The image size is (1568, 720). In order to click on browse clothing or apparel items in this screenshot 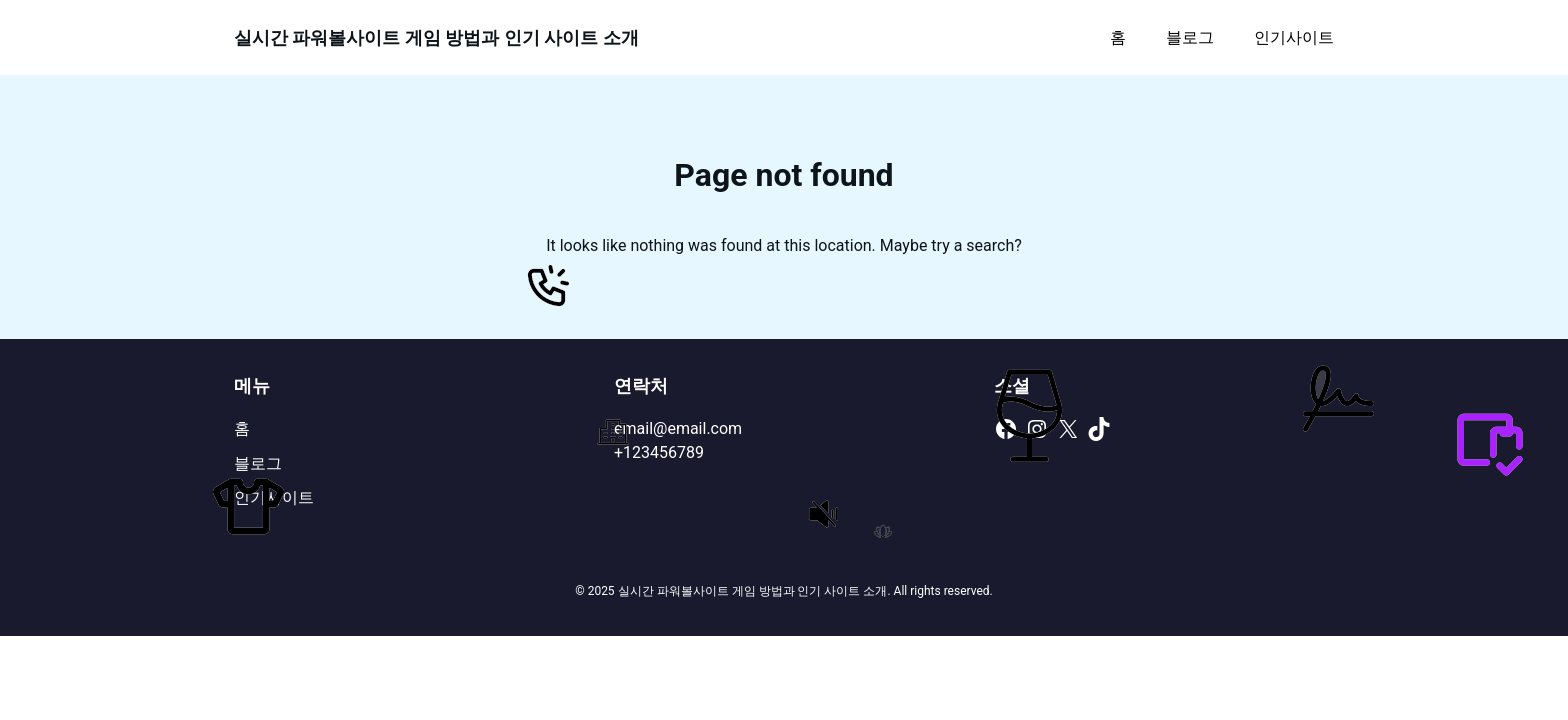, I will do `click(248, 506)`.